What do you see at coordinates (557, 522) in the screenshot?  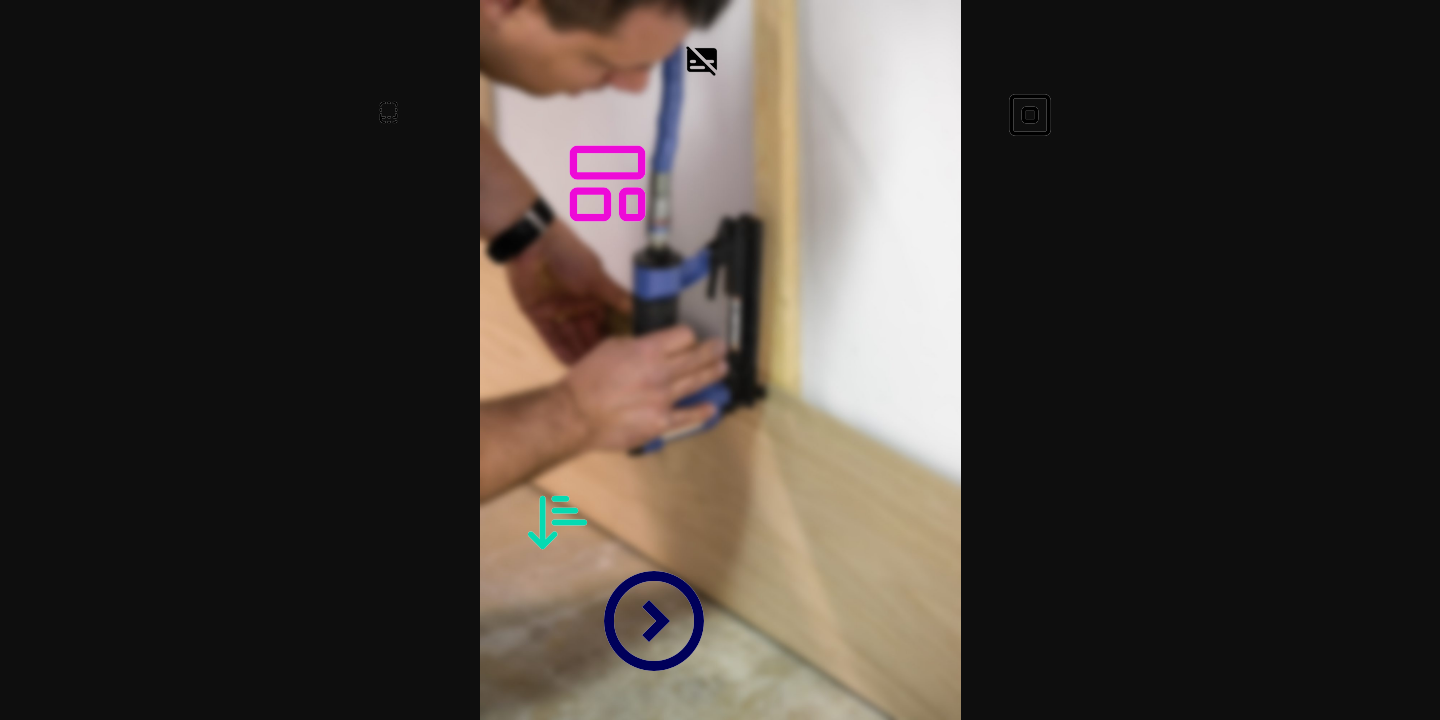 I see `sort items from smallest to largest` at bounding box center [557, 522].